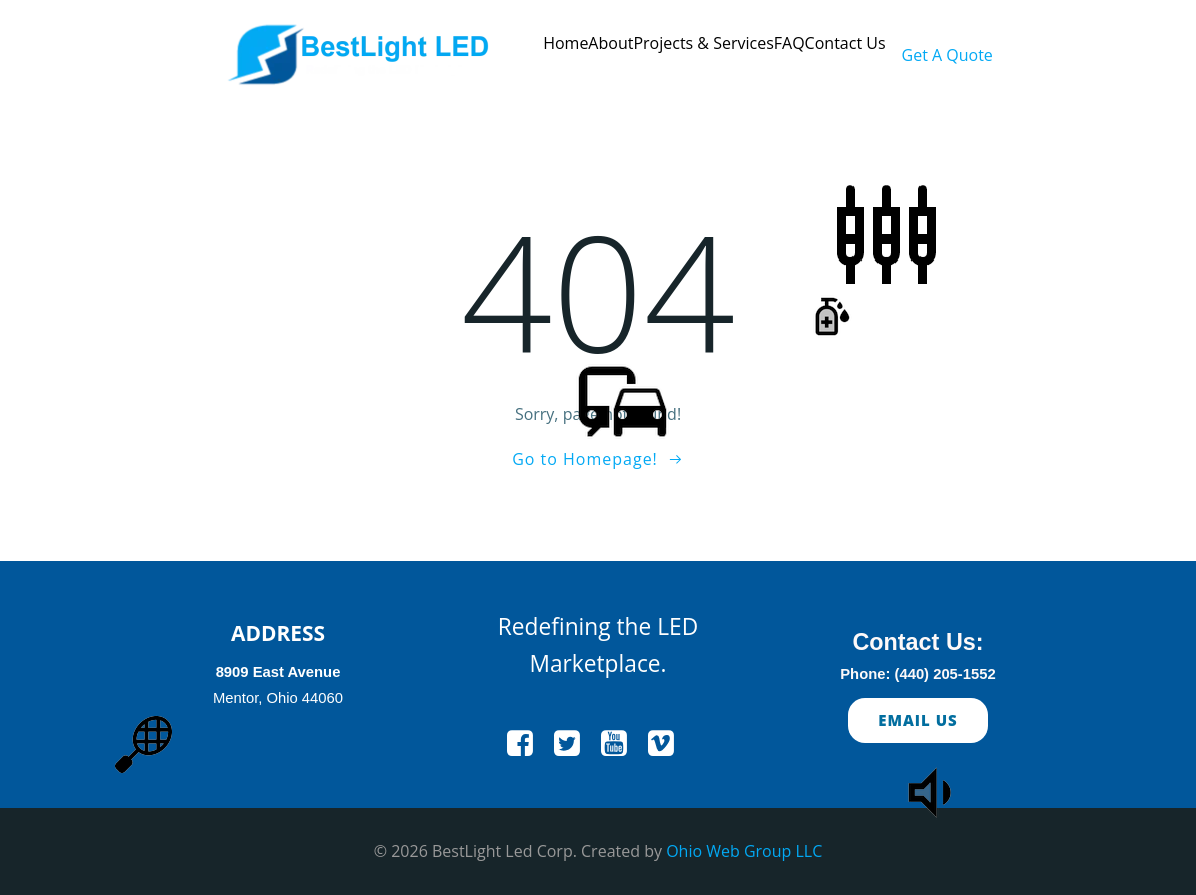 The height and width of the screenshot is (895, 1196). Describe the element at coordinates (930, 792) in the screenshot. I see `decrease audio volume` at that location.